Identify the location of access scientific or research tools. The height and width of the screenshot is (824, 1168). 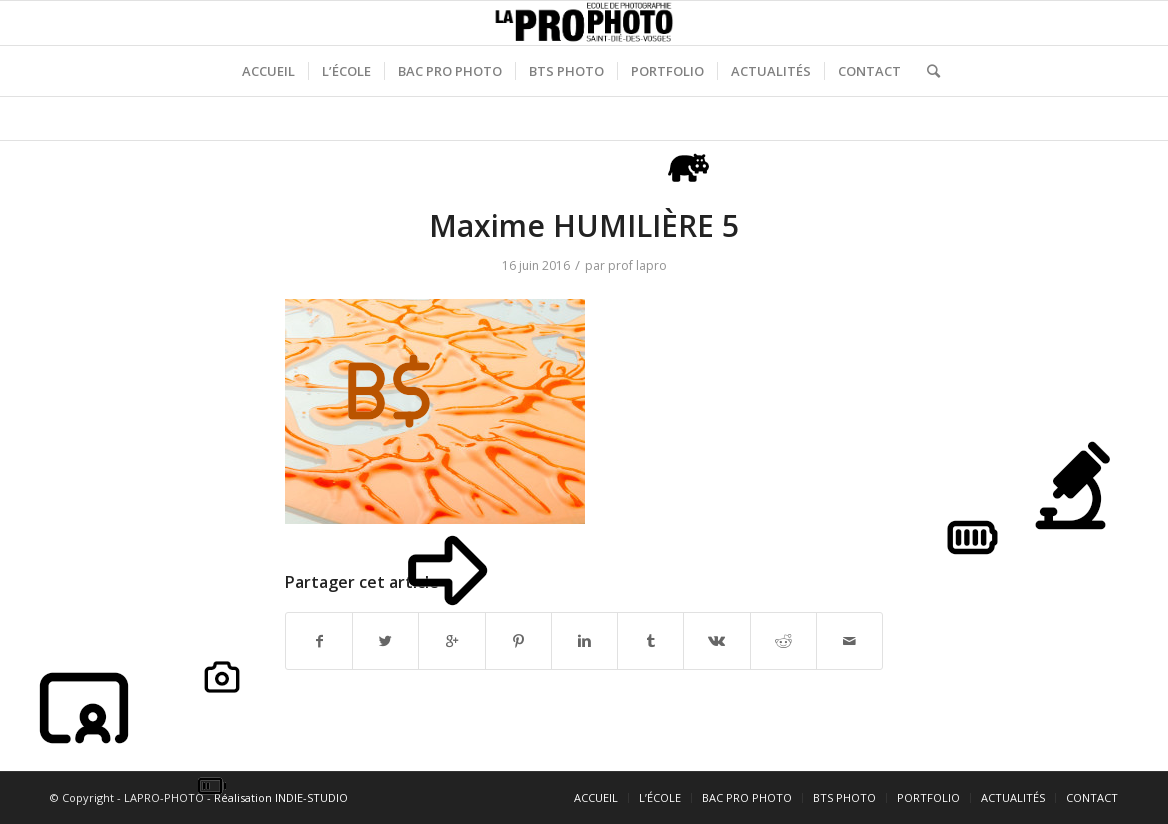
(1070, 485).